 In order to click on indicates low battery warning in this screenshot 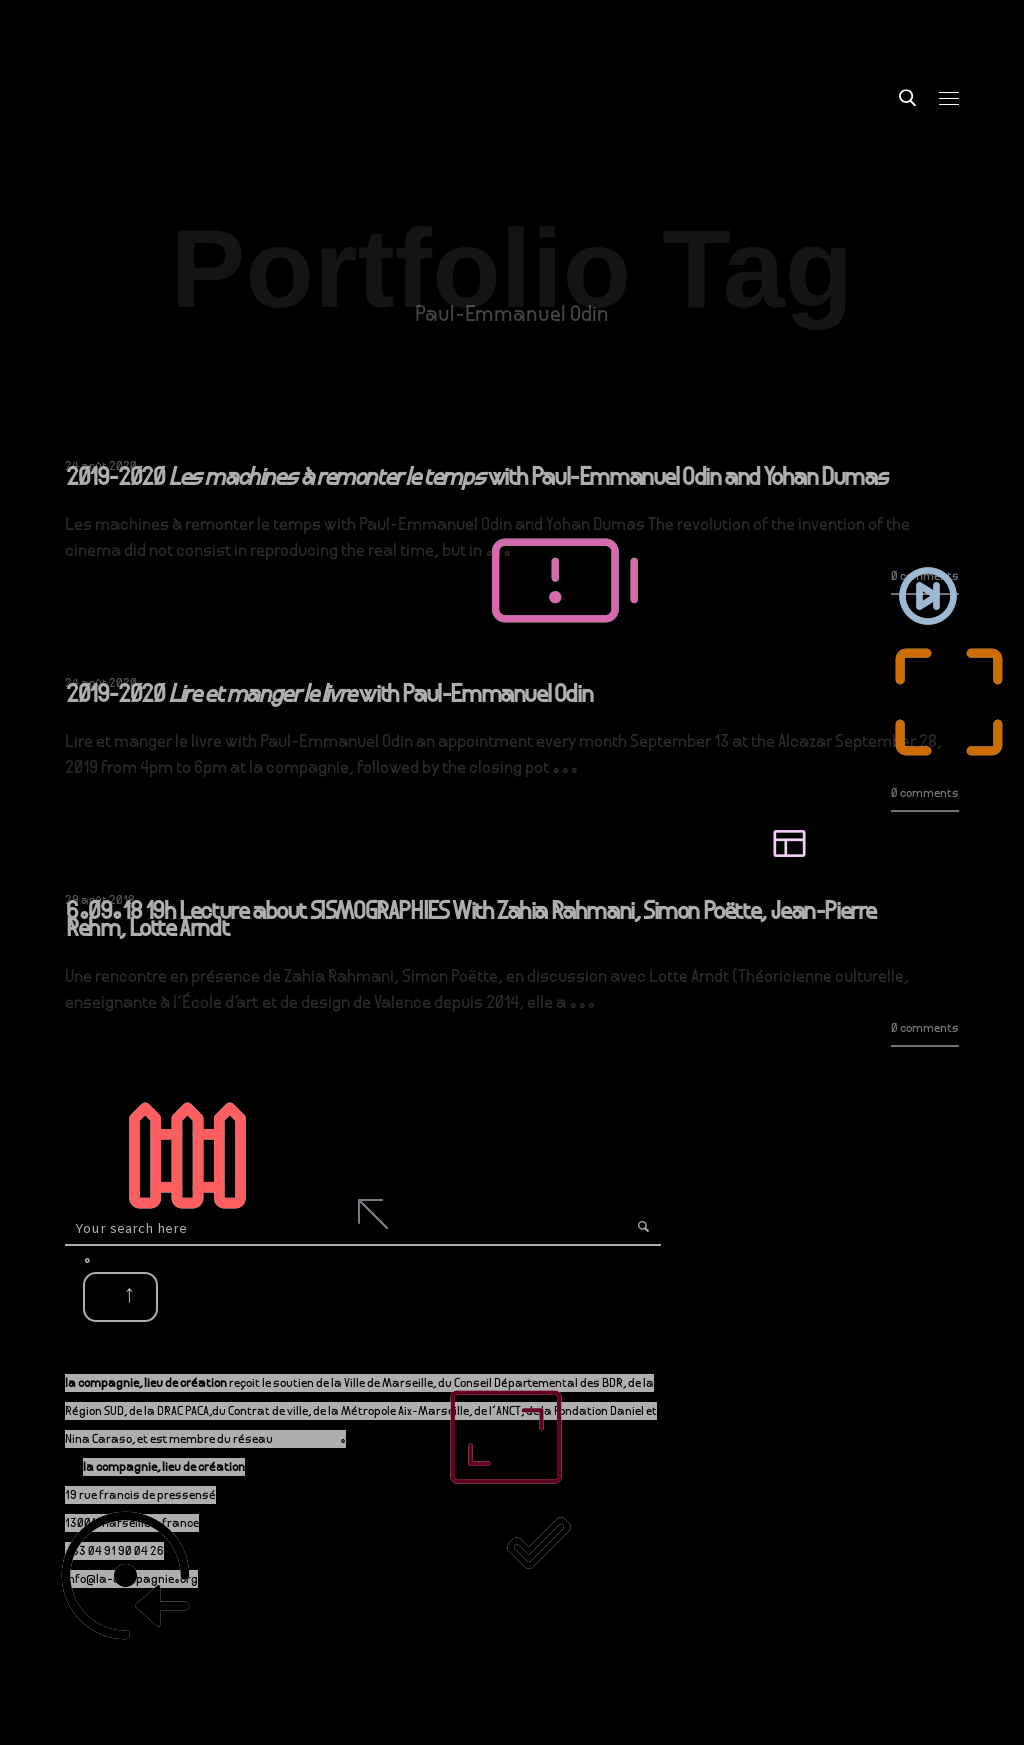, I will do `click(562, 580)`.